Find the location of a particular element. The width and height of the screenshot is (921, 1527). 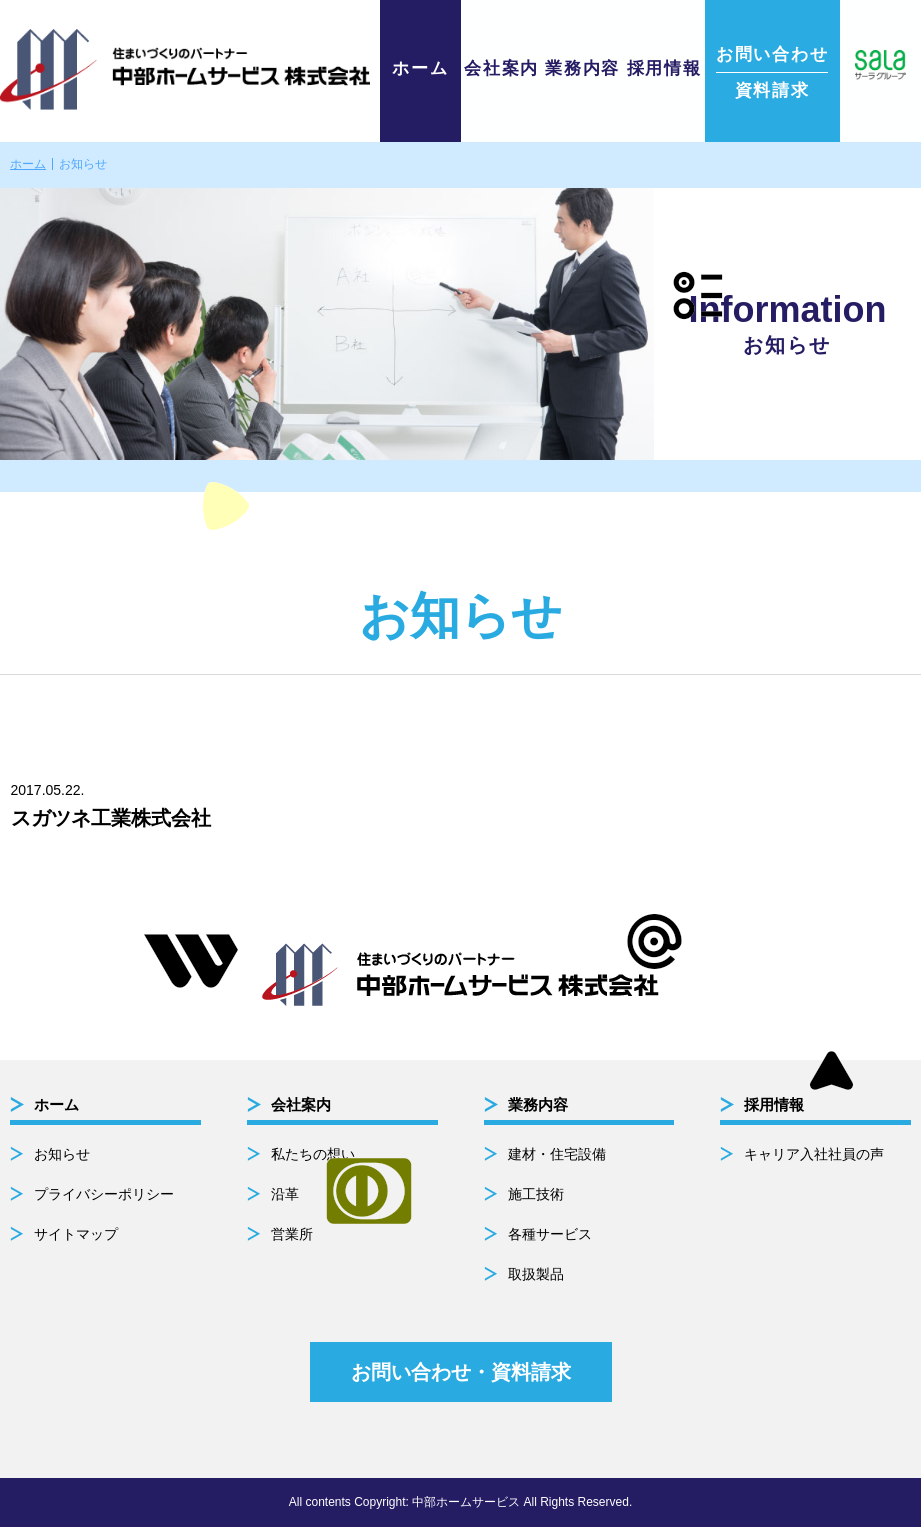

open the Zalando shopping app is located at coordinates (226, 506).